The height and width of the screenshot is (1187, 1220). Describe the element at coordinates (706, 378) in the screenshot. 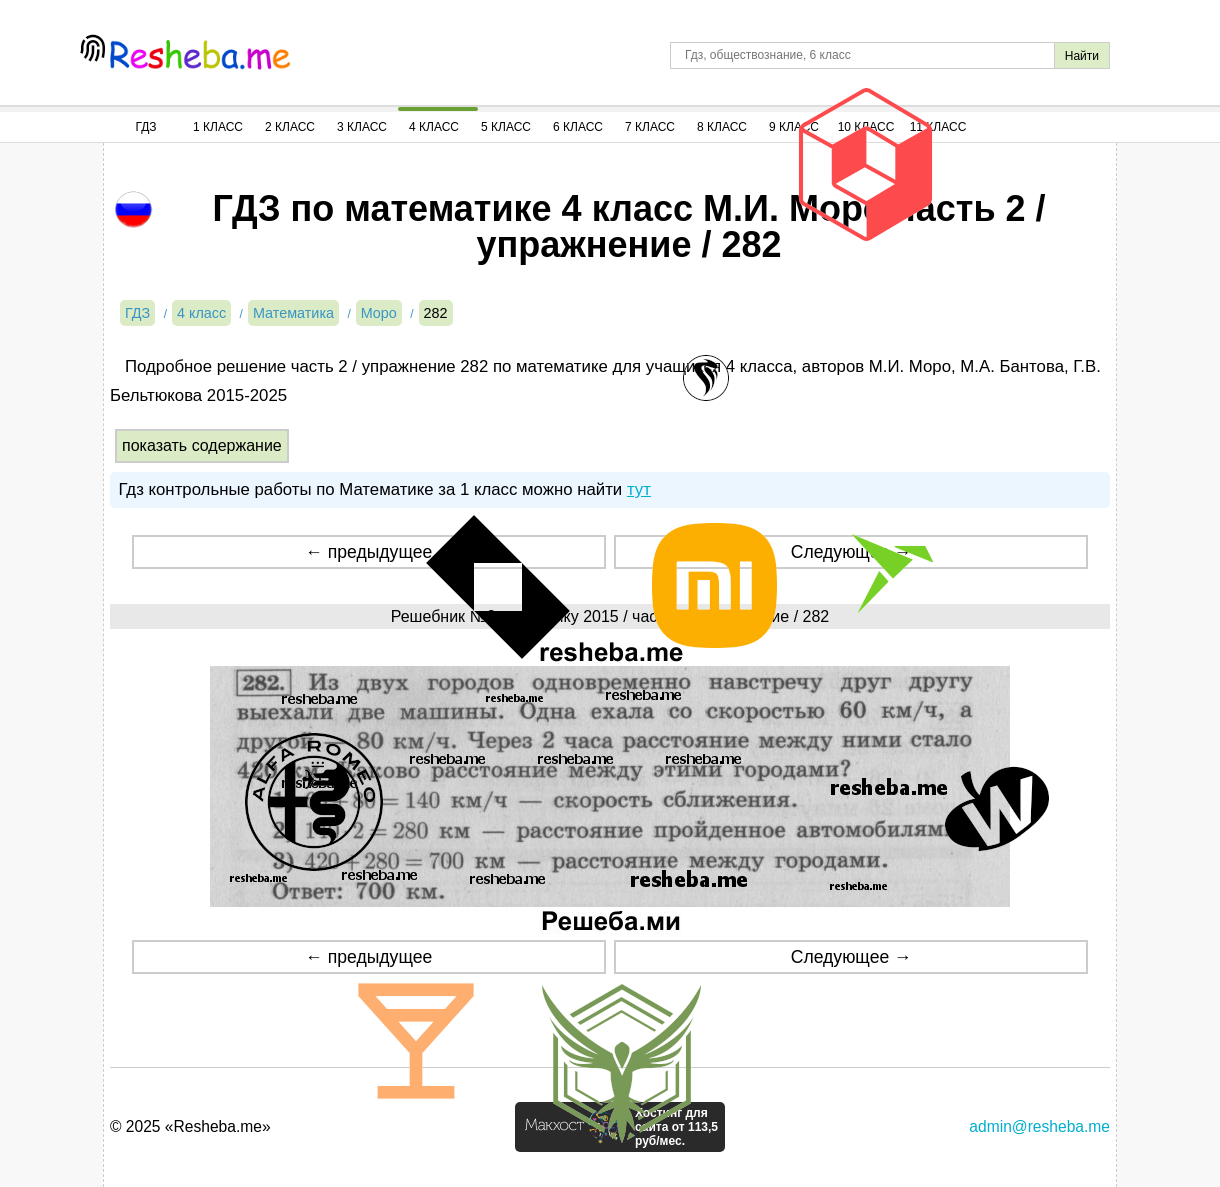

I see `open CapRover dashboard` at that location.